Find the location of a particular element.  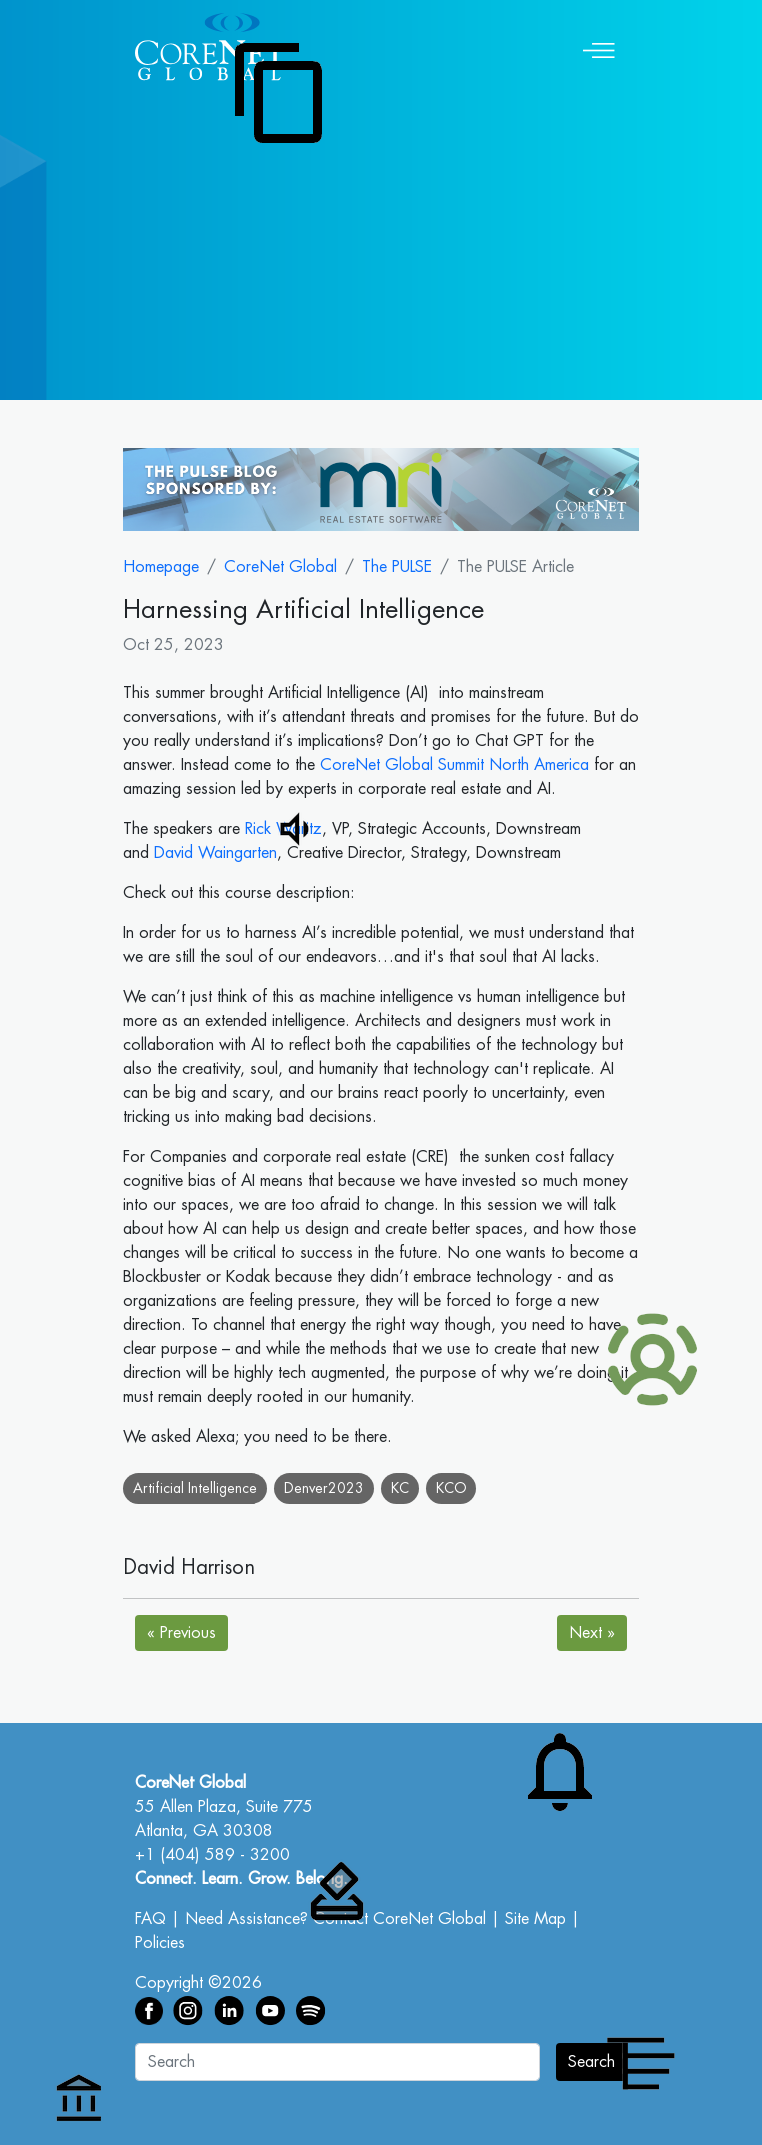

cast your vote or submit a ballot is located at coordinates (337, 1891).